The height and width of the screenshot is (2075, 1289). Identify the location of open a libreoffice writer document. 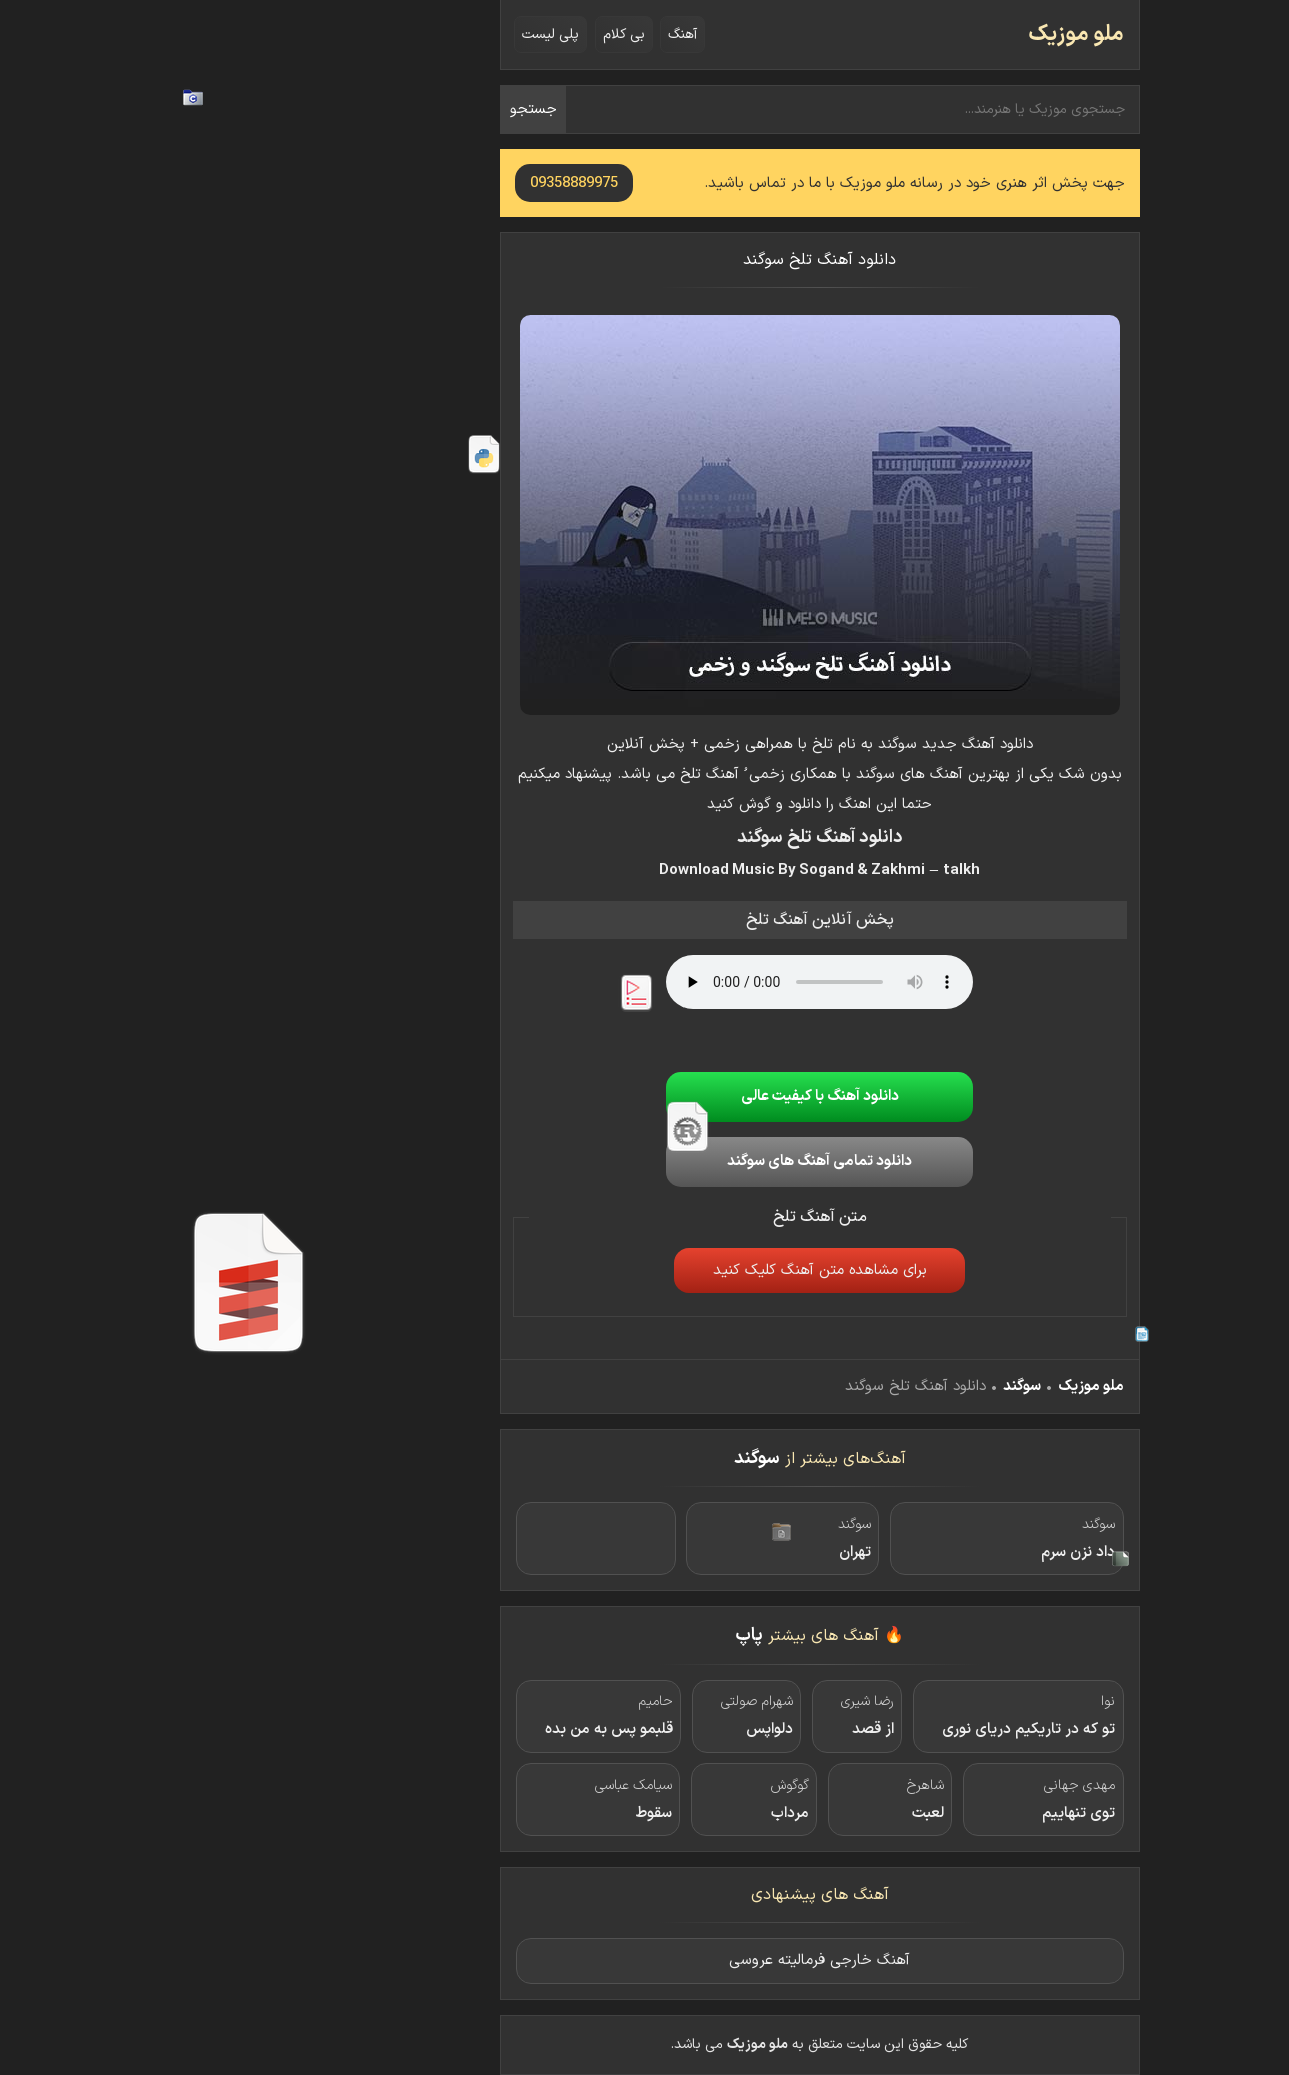
(1142, 1334).